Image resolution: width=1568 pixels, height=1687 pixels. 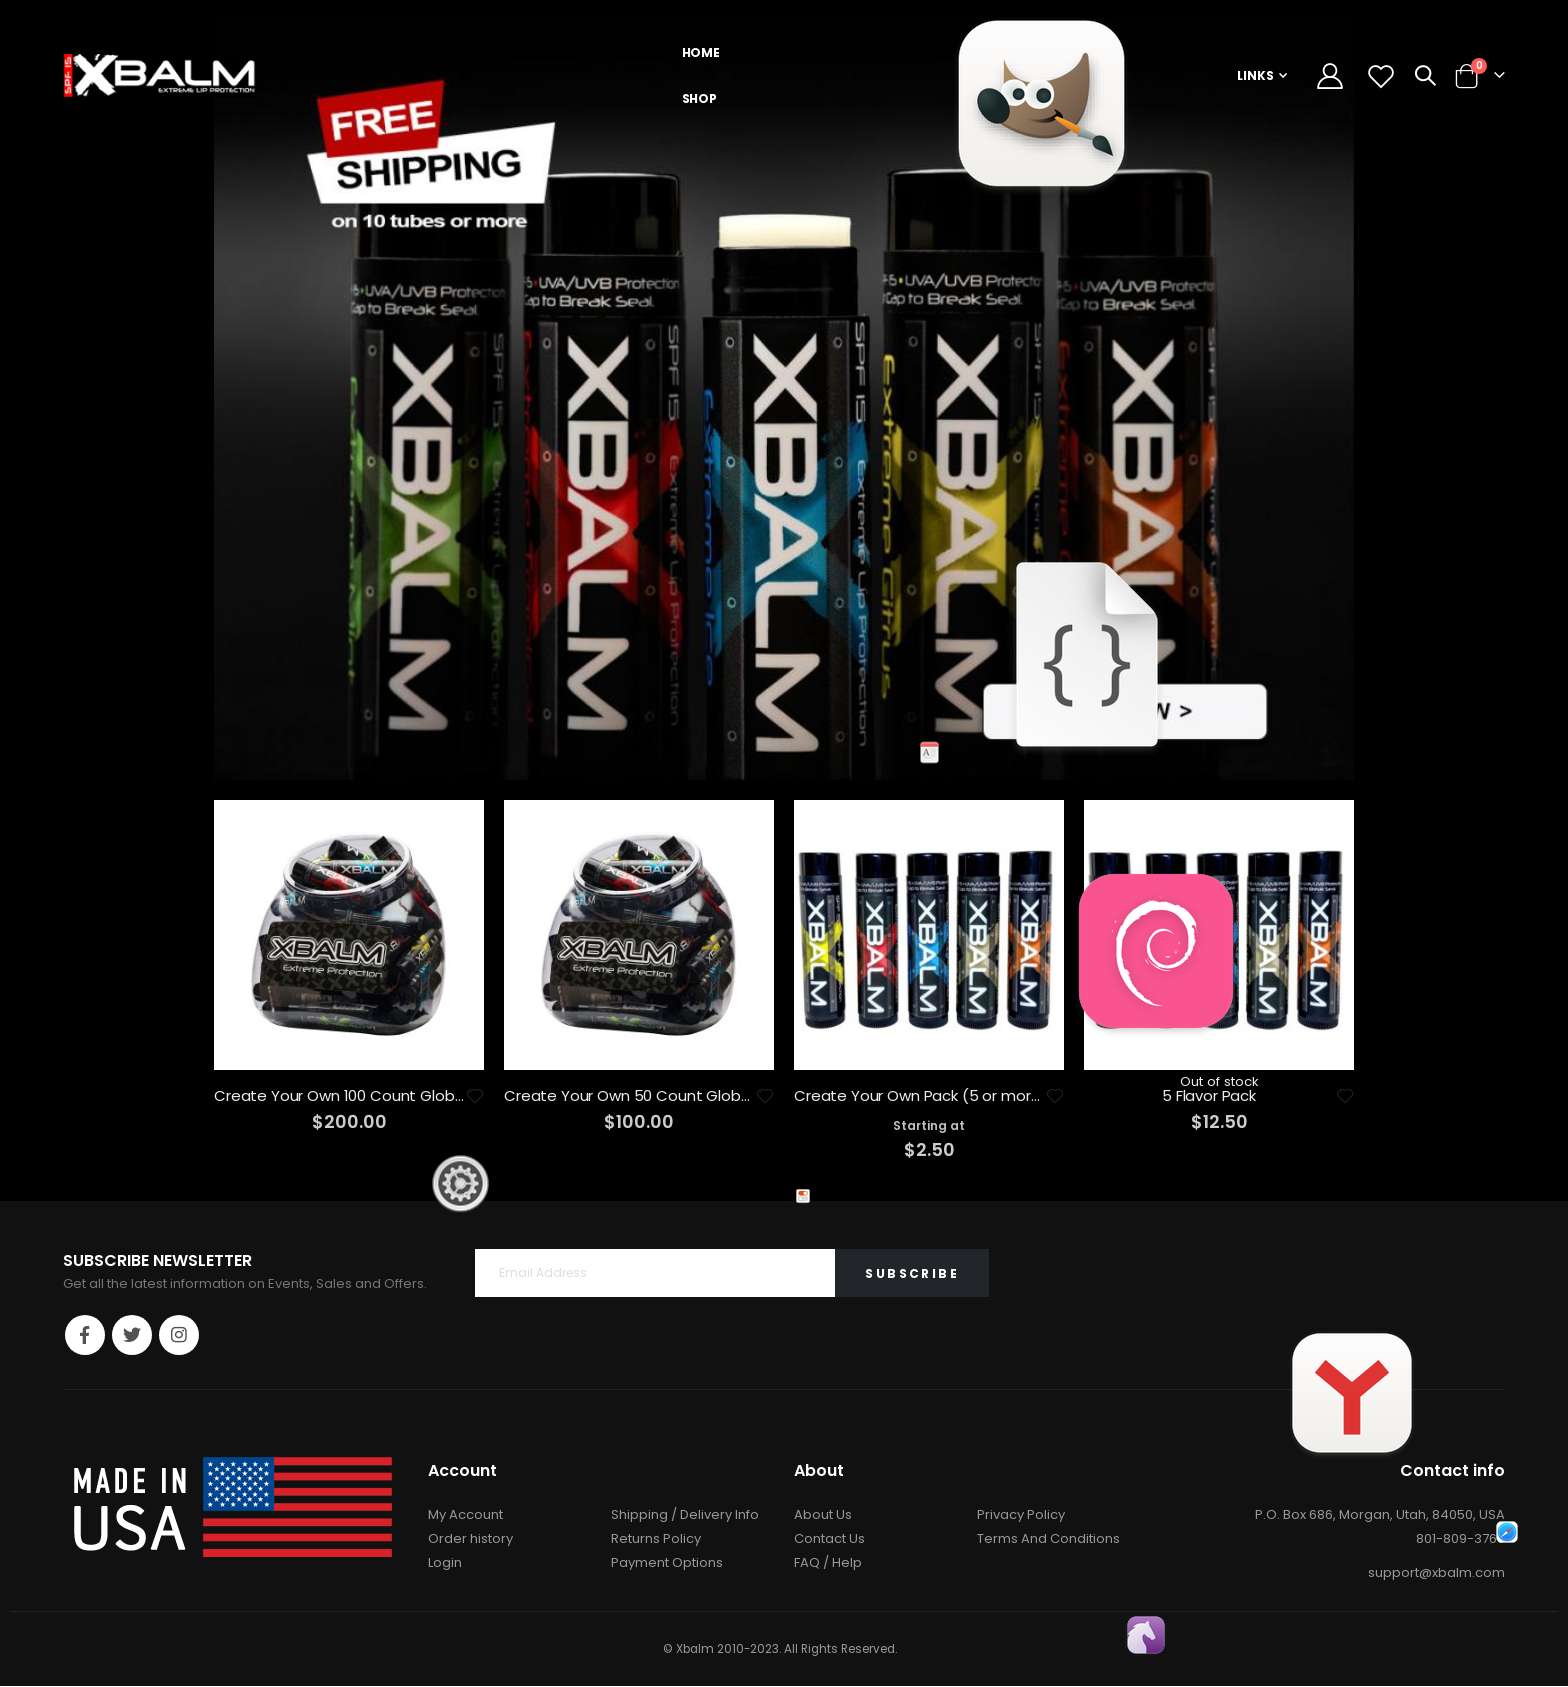 What do you see at coordinates (1041, 103) in the screenshot?
I see `open GIMP image editor` at bounding box center [1041, 103].